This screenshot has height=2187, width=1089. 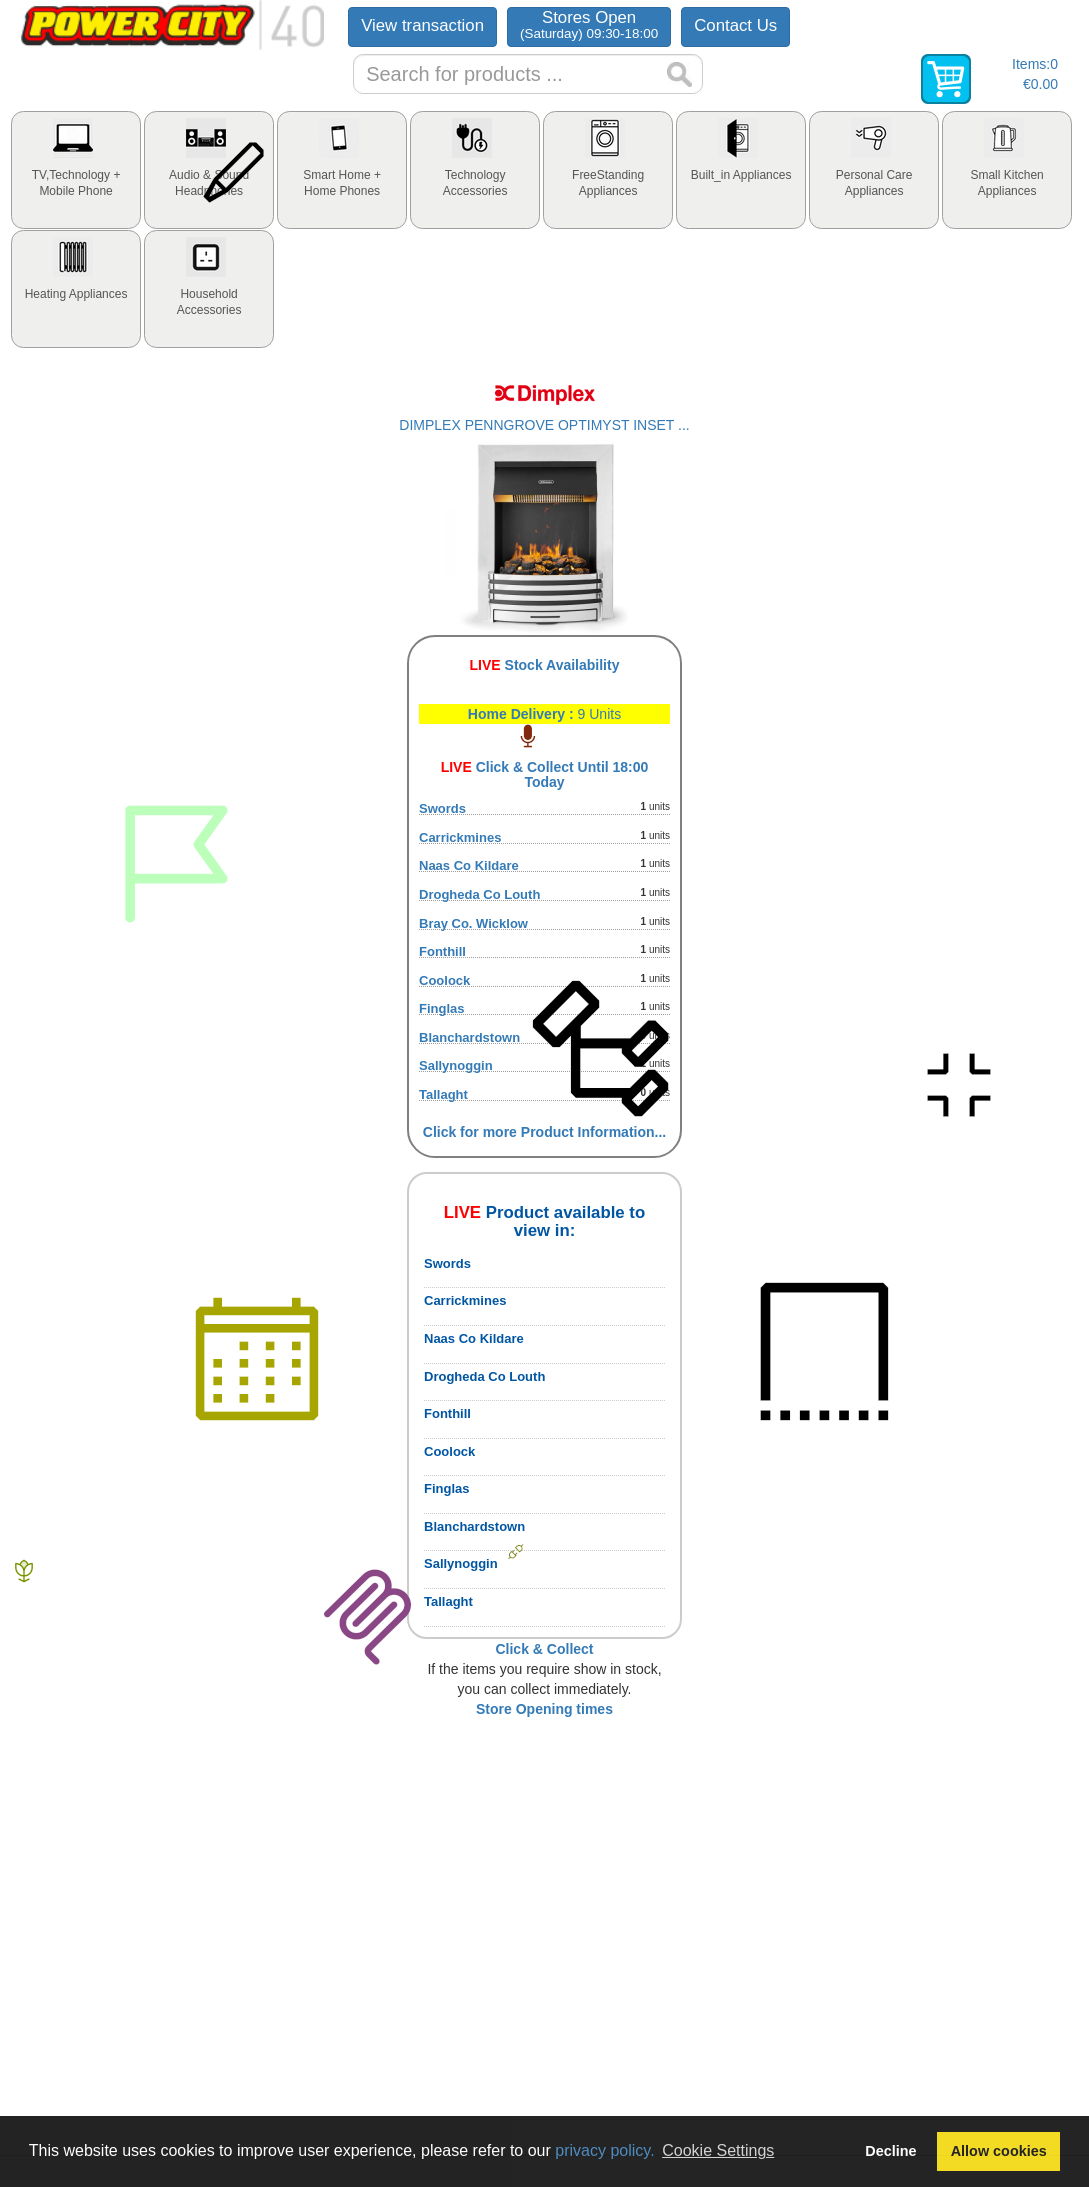 I want to click on indicates a class definition in code, so click(x=602, y=1050).